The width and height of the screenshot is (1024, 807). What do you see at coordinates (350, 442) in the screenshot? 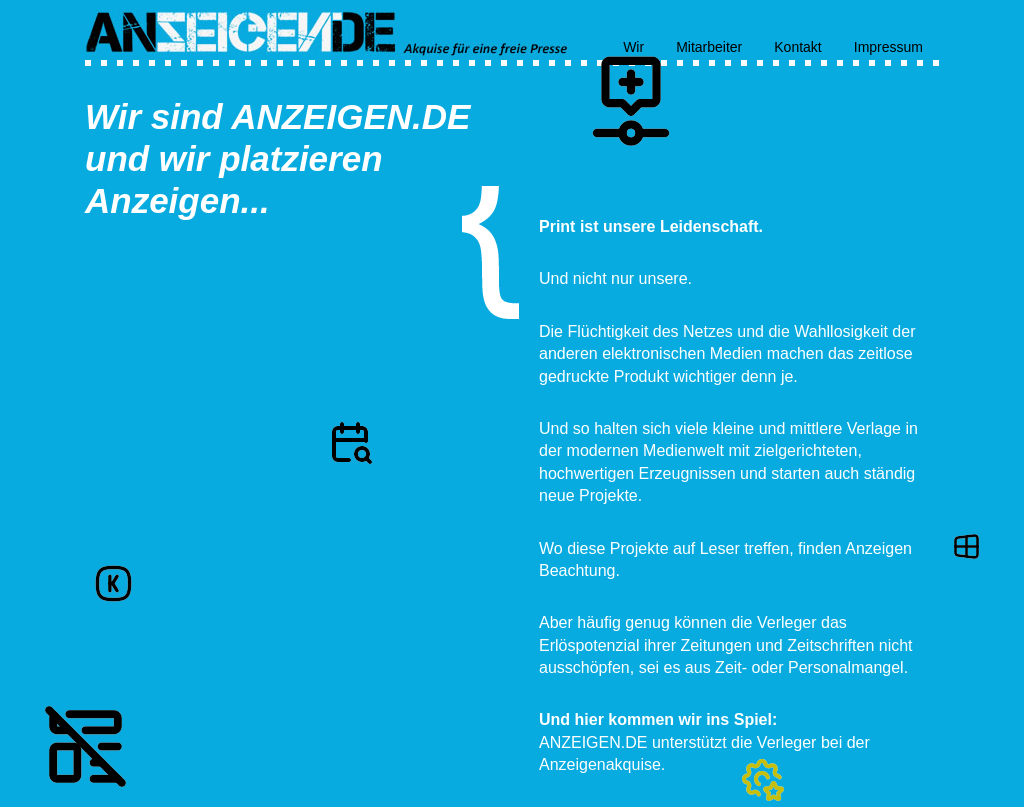
I see `search for events or dates in your calendar` at bounding box center [350, 442].